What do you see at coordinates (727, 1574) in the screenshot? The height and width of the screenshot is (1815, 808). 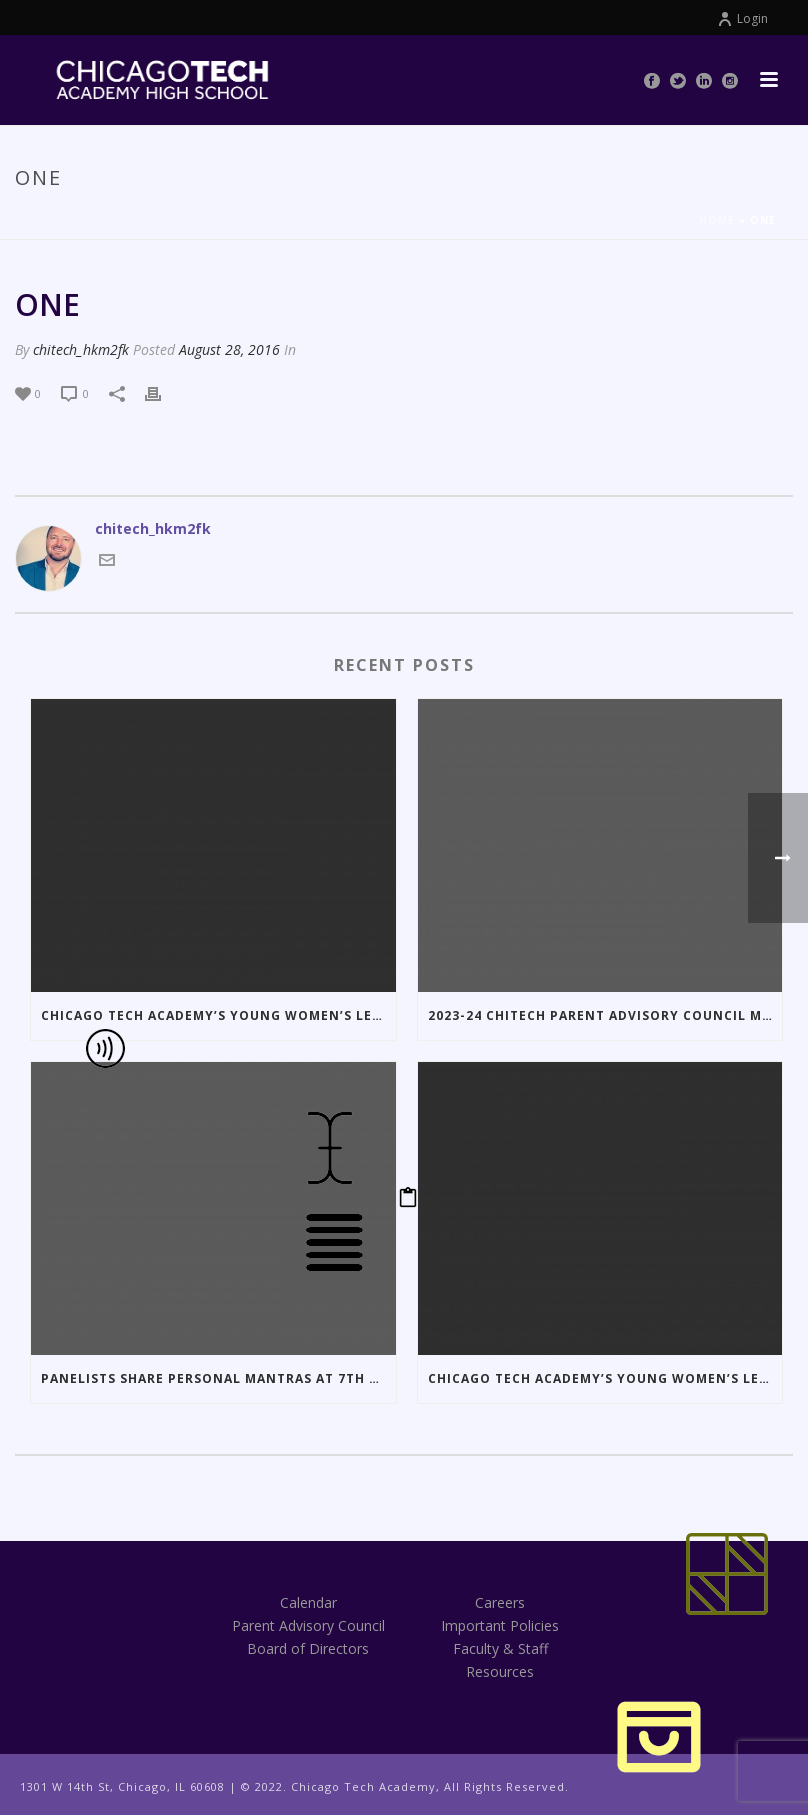 I see `toggle transparency grid view` at bounding box center [727, 1574].